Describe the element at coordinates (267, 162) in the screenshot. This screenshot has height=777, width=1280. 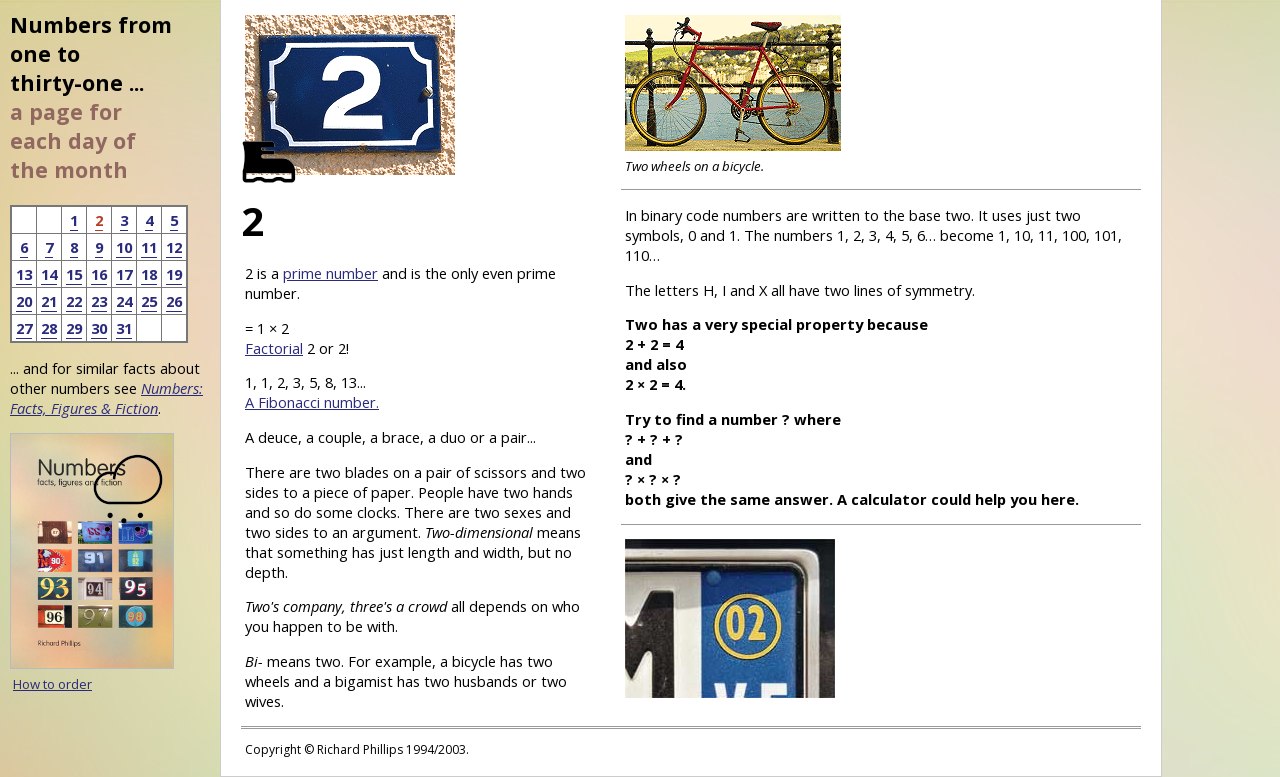
I see `view footwear or shoe options` at that location.